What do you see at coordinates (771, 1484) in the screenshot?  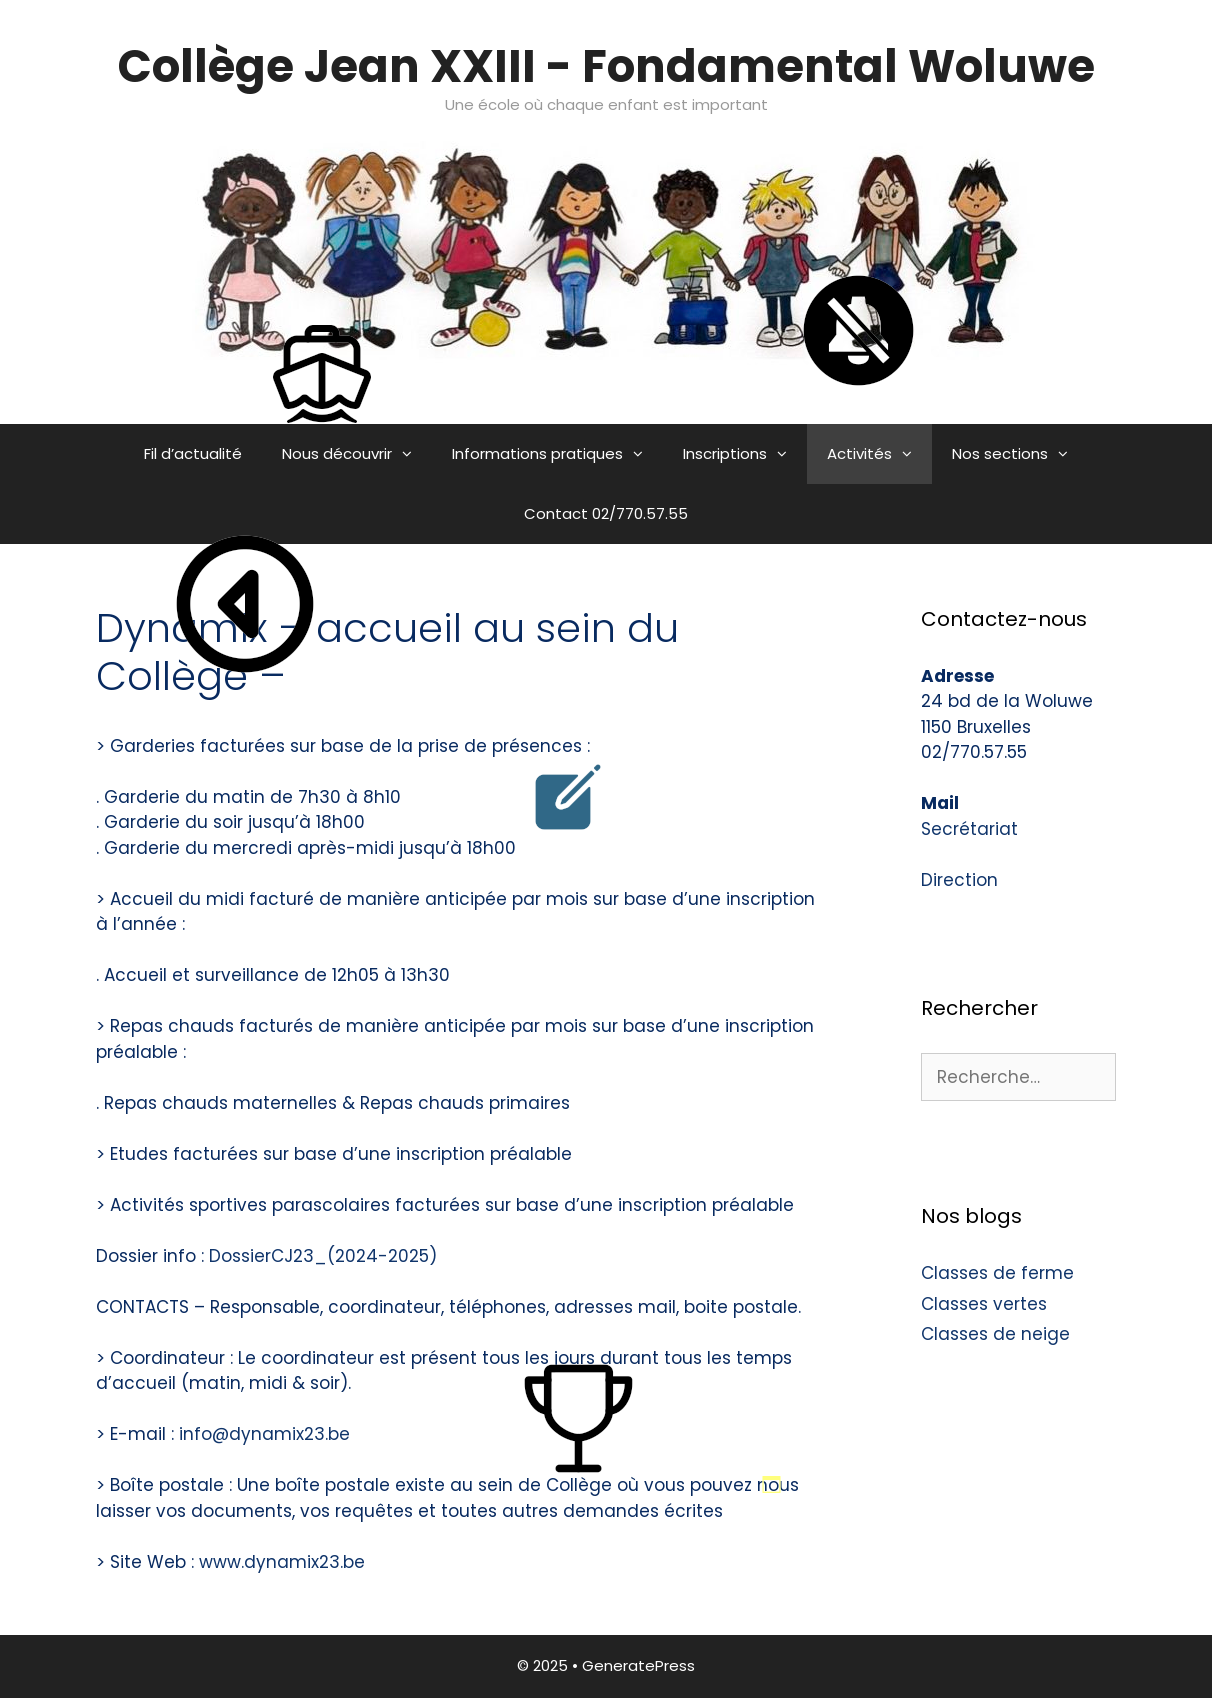 I see `open browser or web application` at bounding box center [771, 1484].